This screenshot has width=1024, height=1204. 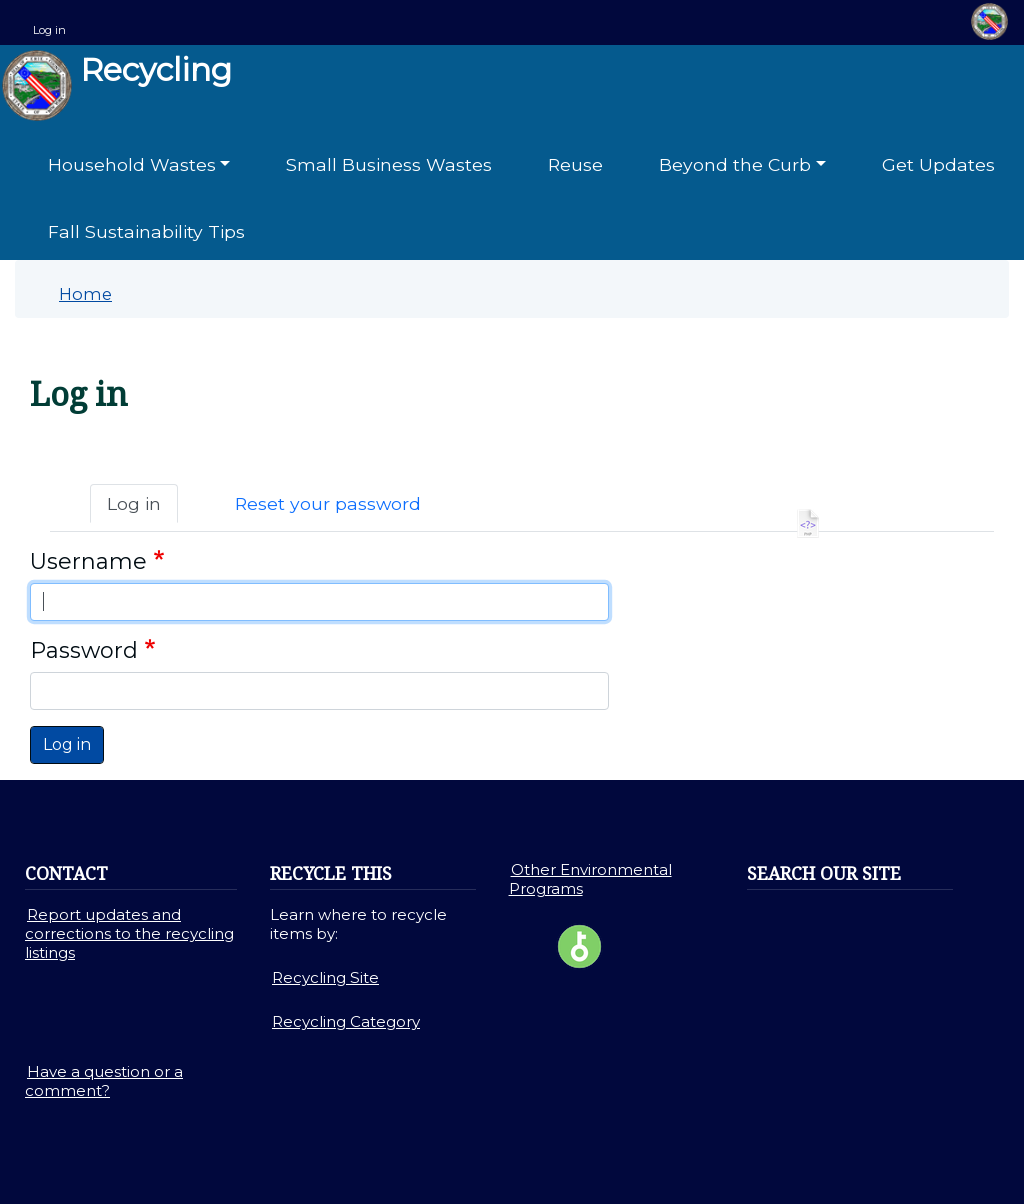 I want to click on indicates an unlocked or decrypted file/folder, so click(x=579, y=946).